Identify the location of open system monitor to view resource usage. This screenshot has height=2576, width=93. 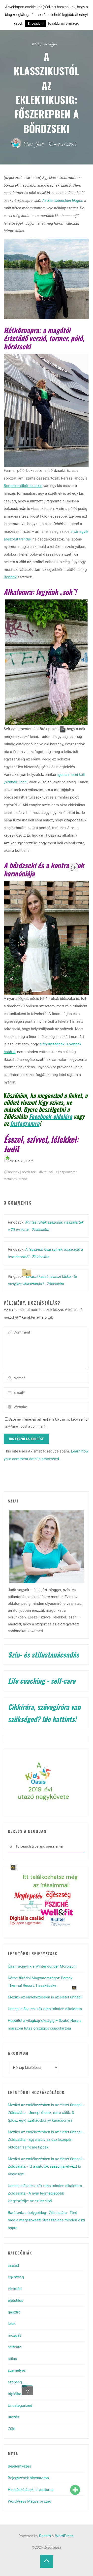
(13, 1867).